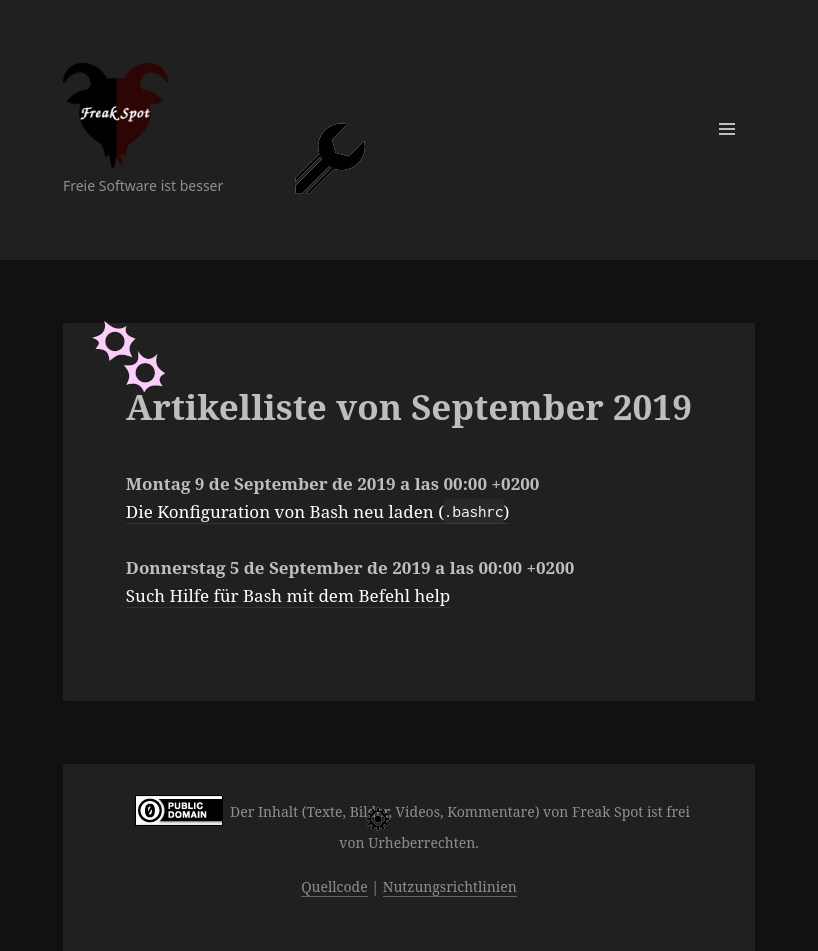 The image size is (818, 951). What do you see at coordinates (330, 158) in the screenshot?
I see `access settings or configuration options` at bounding box center [330, 158].